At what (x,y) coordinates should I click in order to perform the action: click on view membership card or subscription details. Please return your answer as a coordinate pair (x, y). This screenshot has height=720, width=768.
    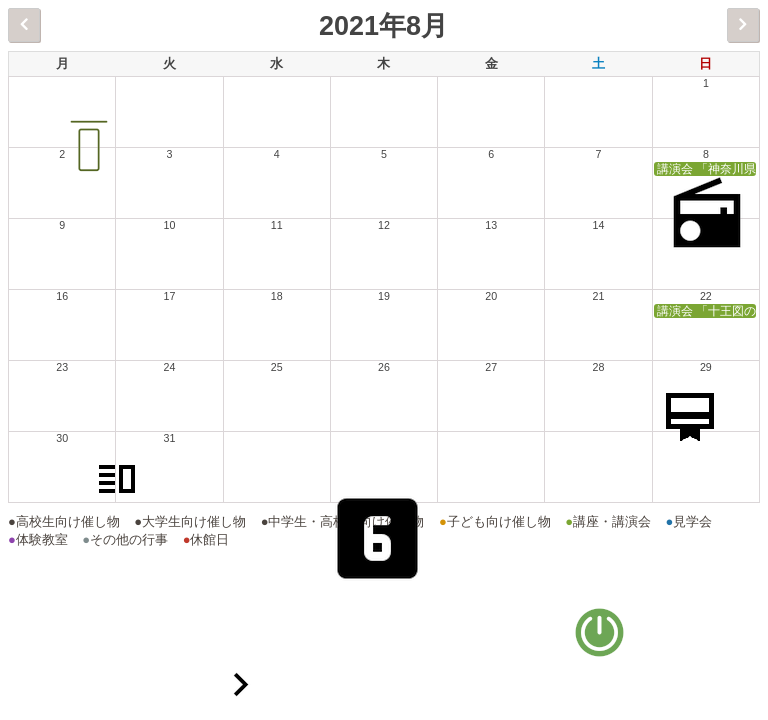
    Looking at the image, I should click on (690, 417).